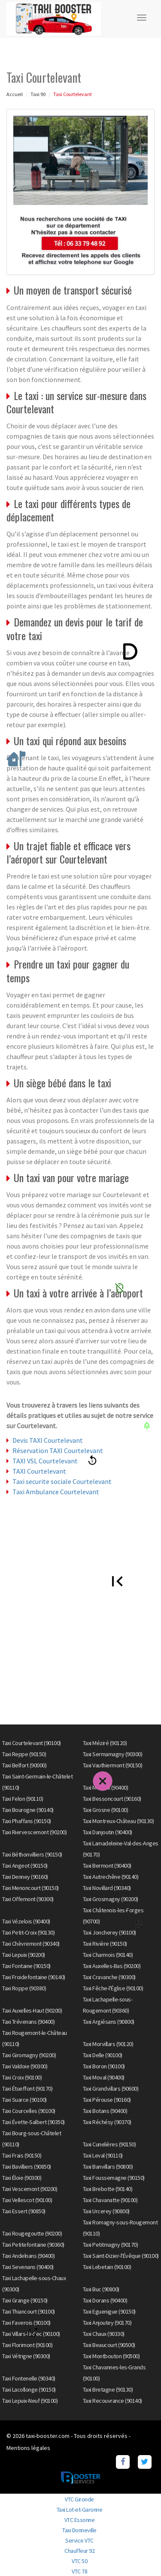  Describe the element at coordinates (92, 1460) in the screenshot. I see `skip back 5 seconds in playback` at that location.